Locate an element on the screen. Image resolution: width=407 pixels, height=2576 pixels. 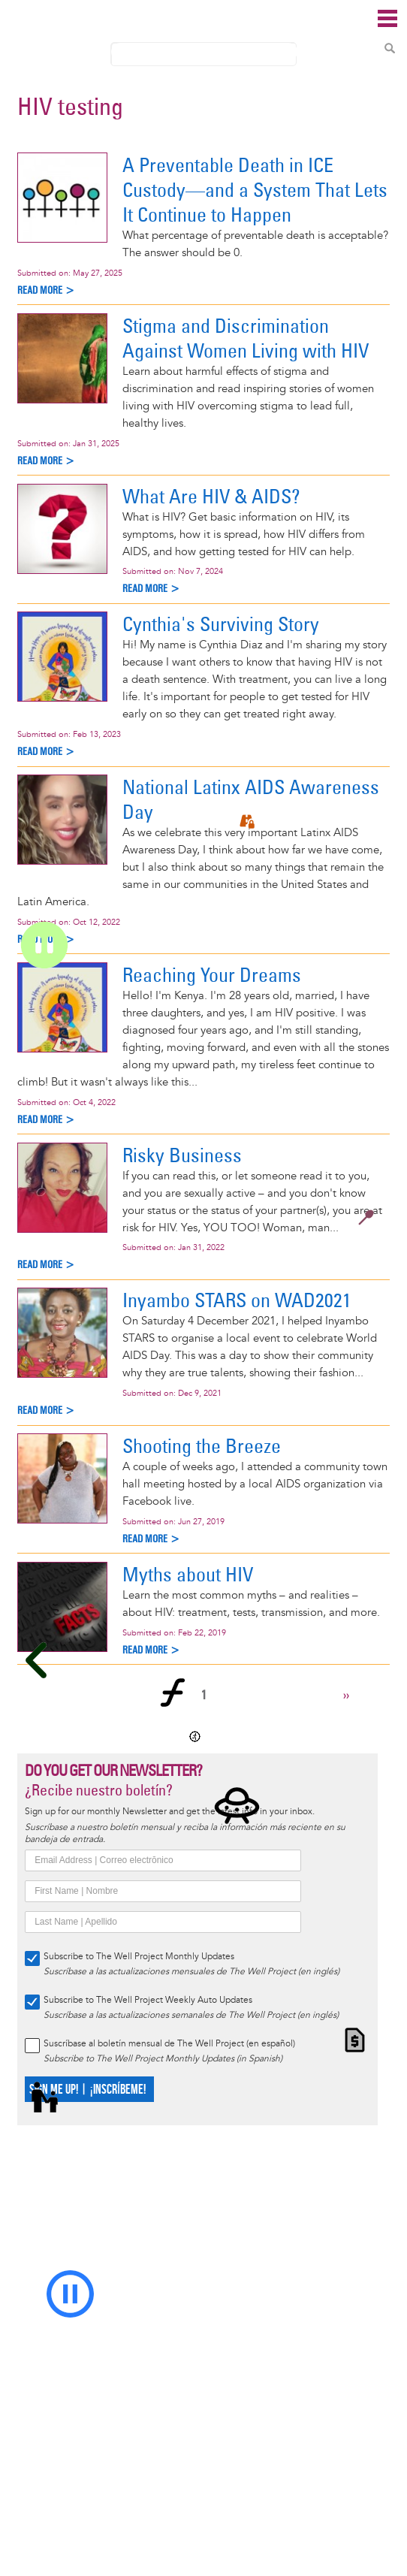
indicates florin or dutch guilder currency is located at coordinates (173, 1693).